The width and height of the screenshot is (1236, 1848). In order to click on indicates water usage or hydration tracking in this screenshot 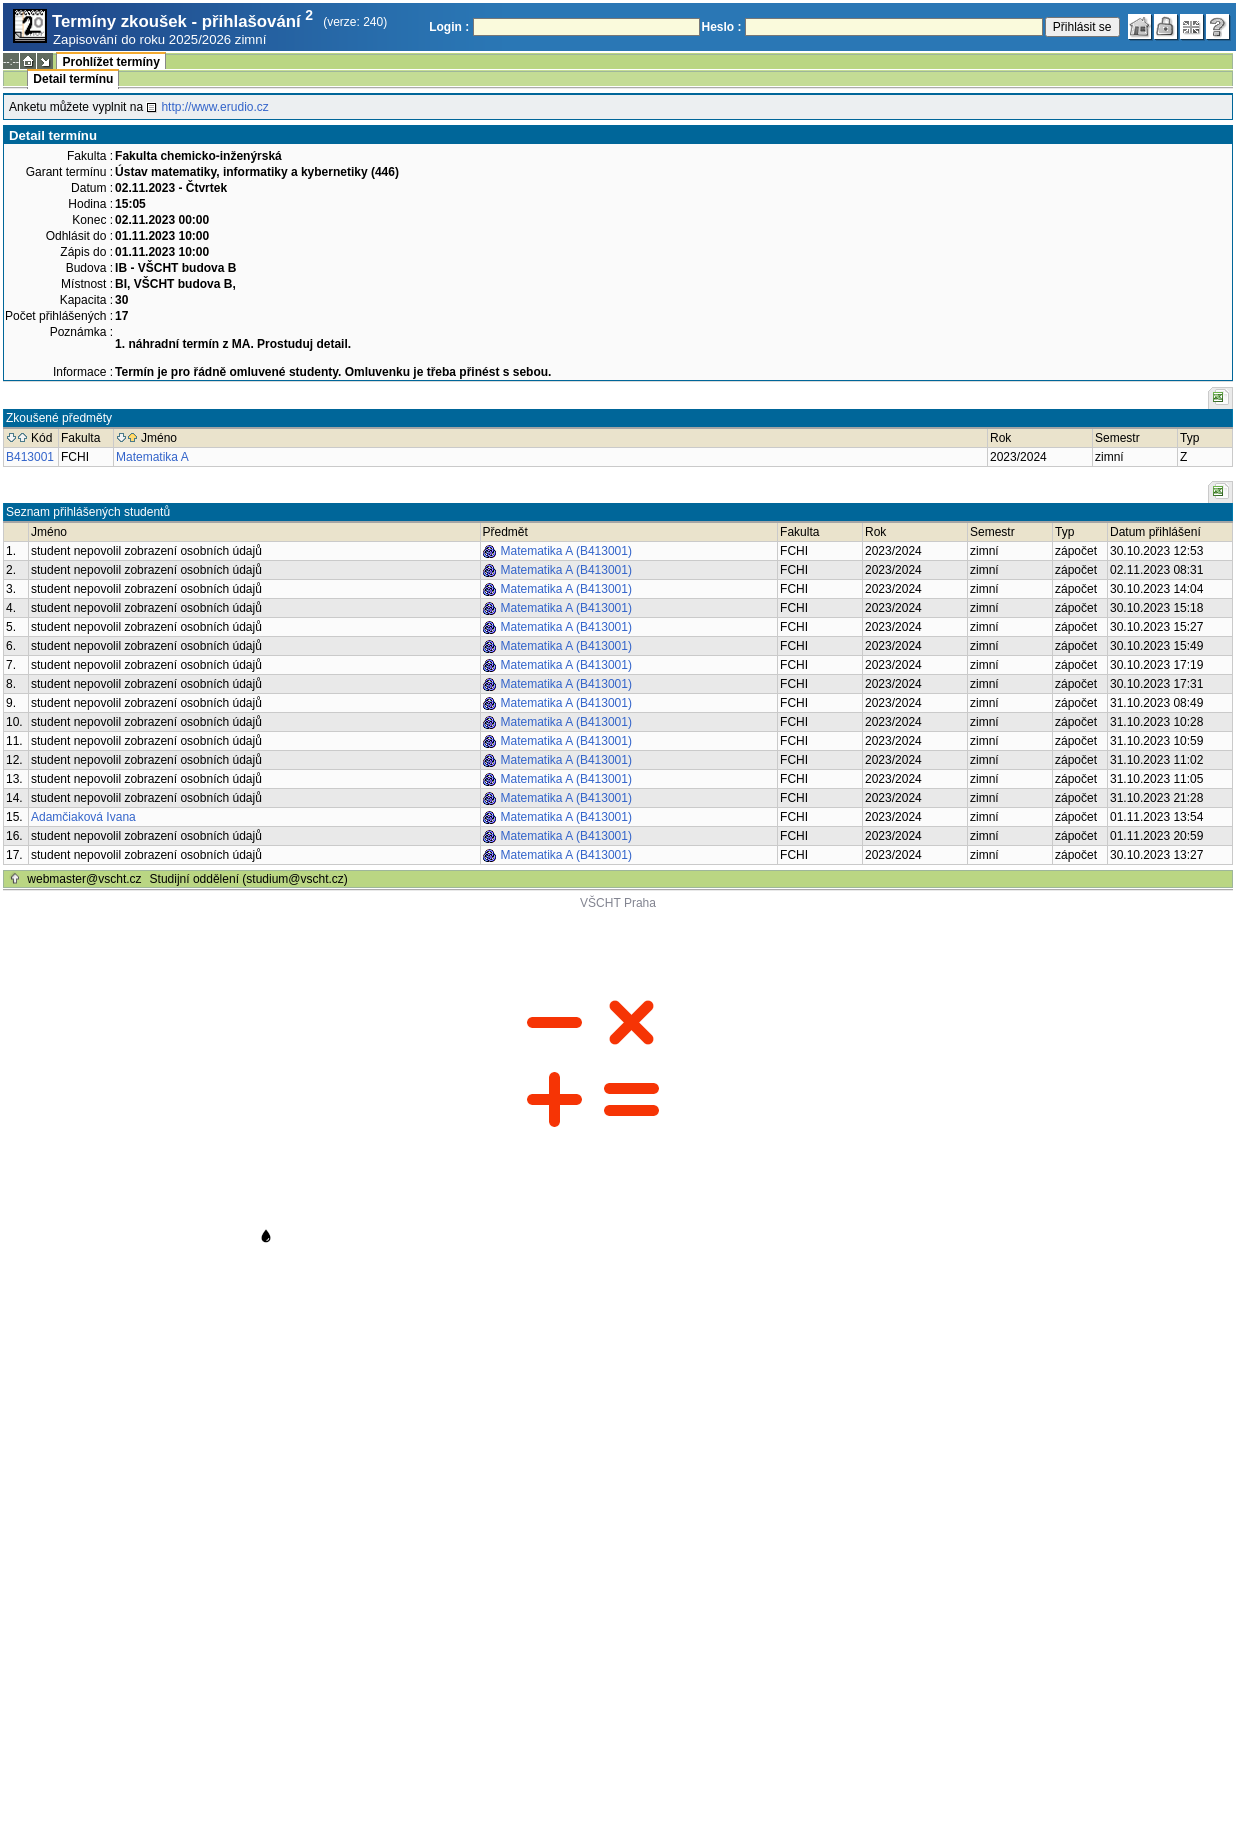, I will do `click(266, 1236)`.